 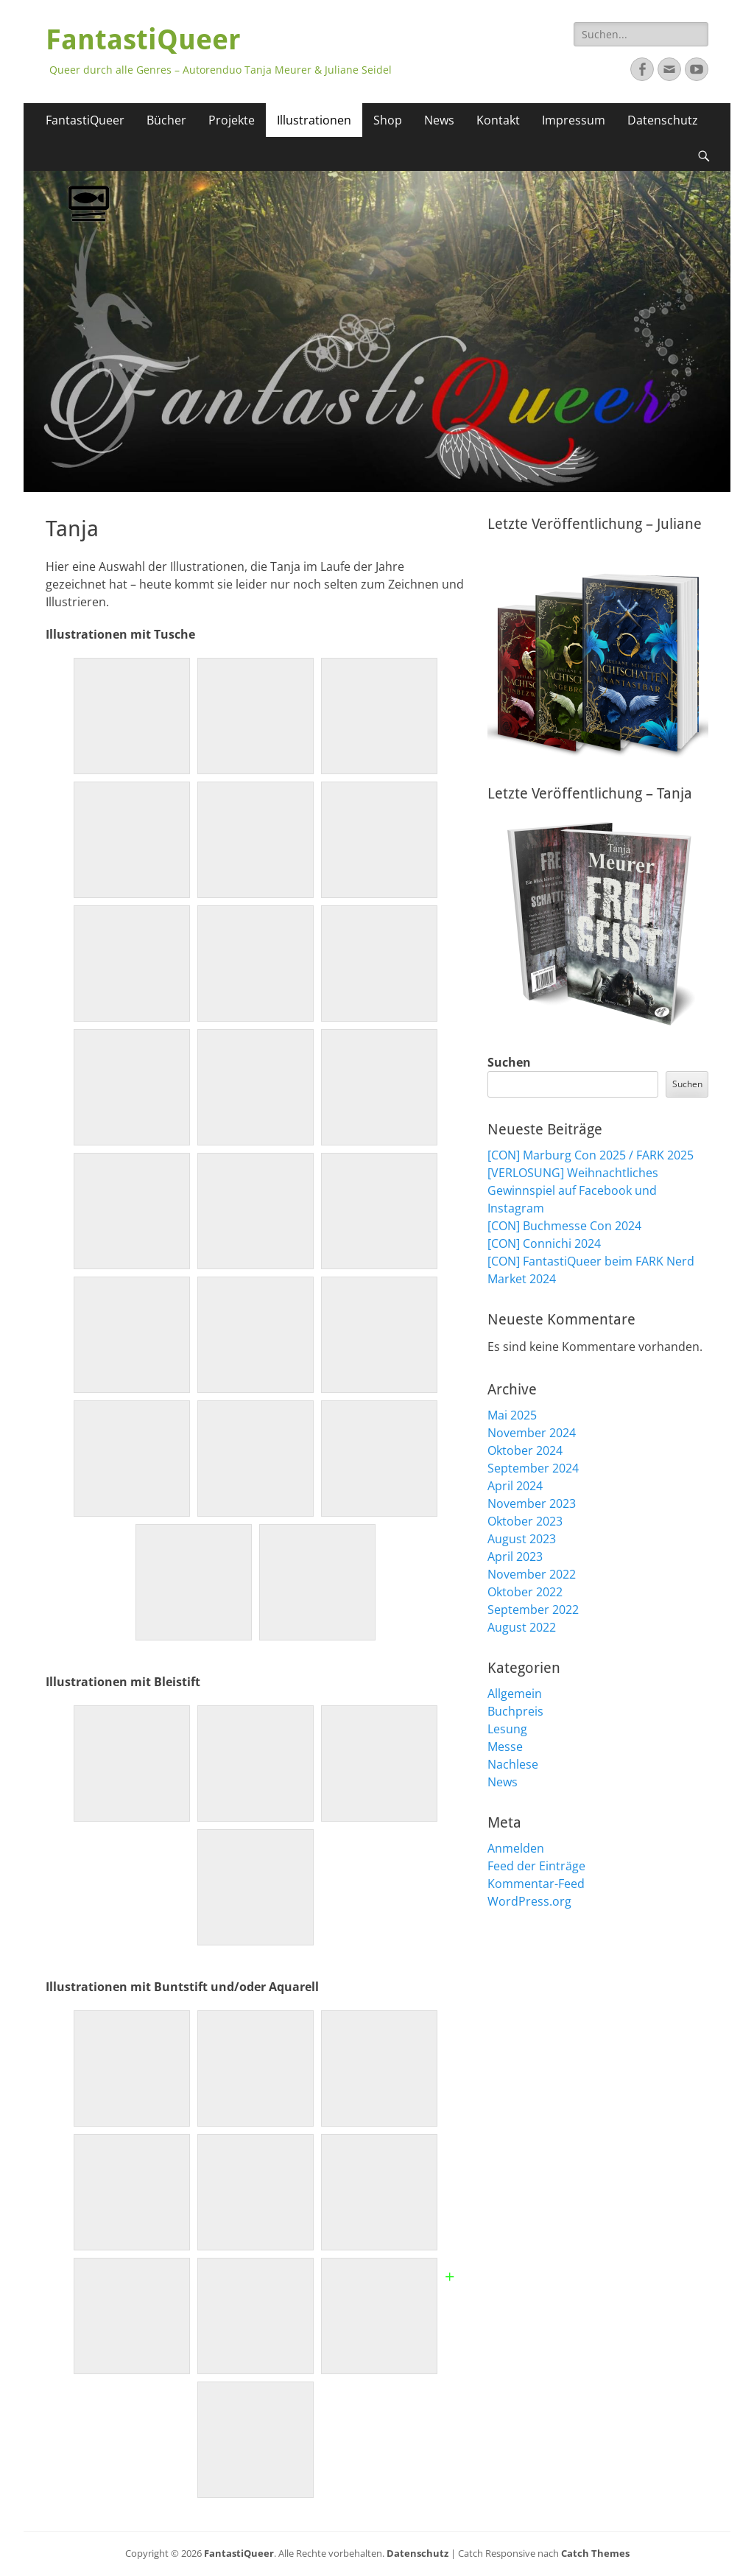 What do you see at coordinates (450, 2277) in the screenshot?
I see `add a new item` at bounding box center [450, 2277].